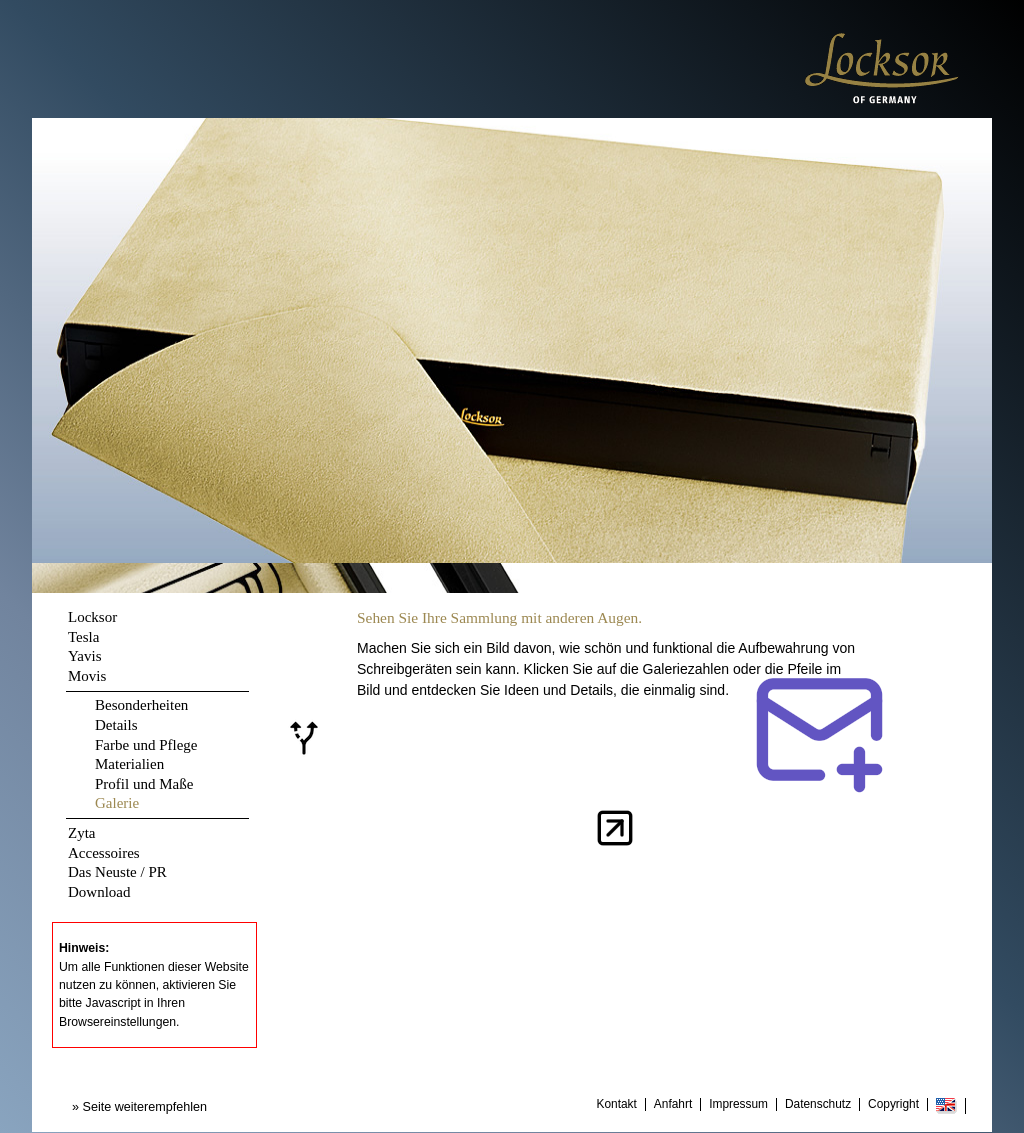 The width and height of the screenshot is (1024, 1133). What do you see at coordinates (304, 738) in the screenshot?
I see `view alternative routes` at bounding box center [304, 738].